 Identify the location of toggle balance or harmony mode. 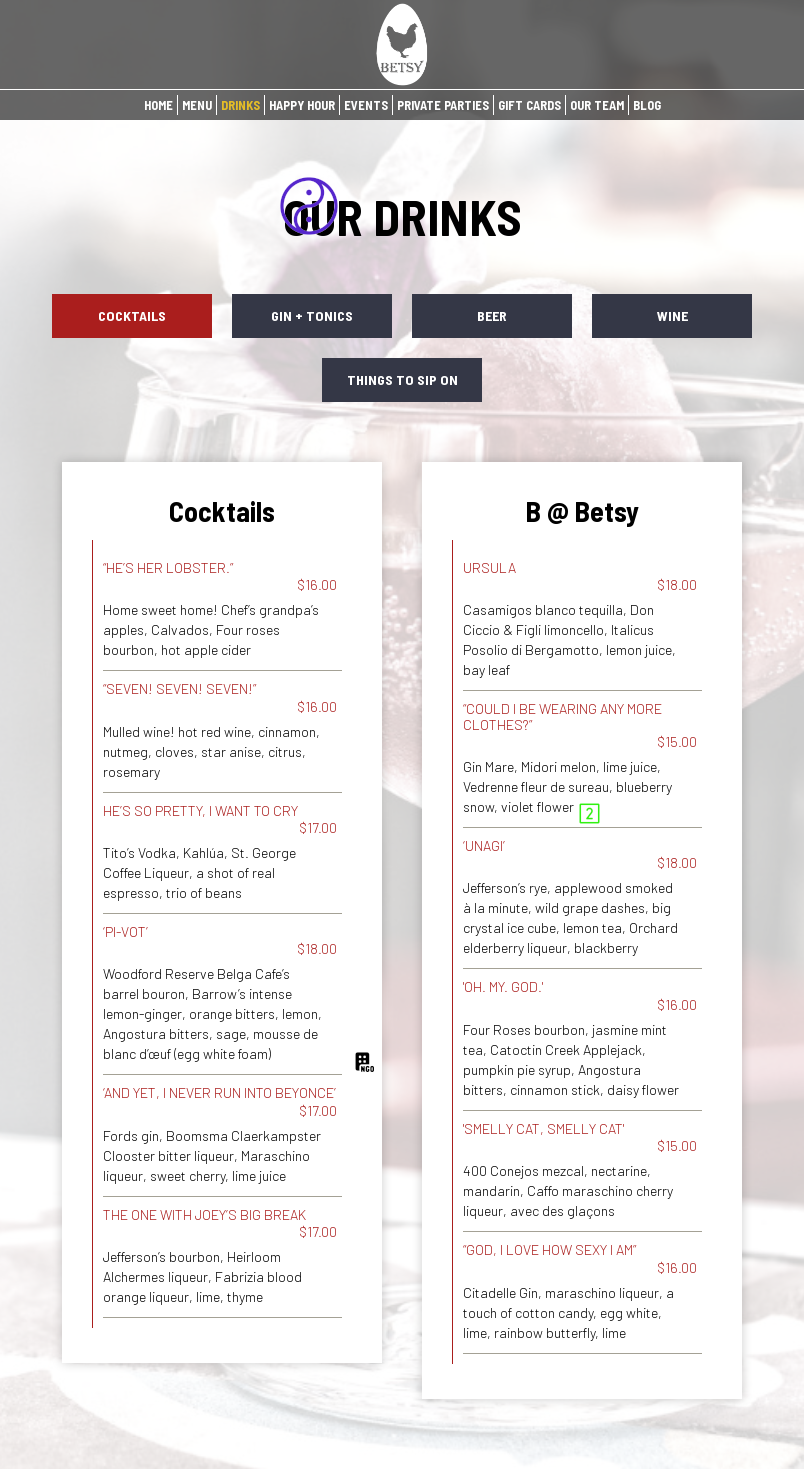
(309, 206).